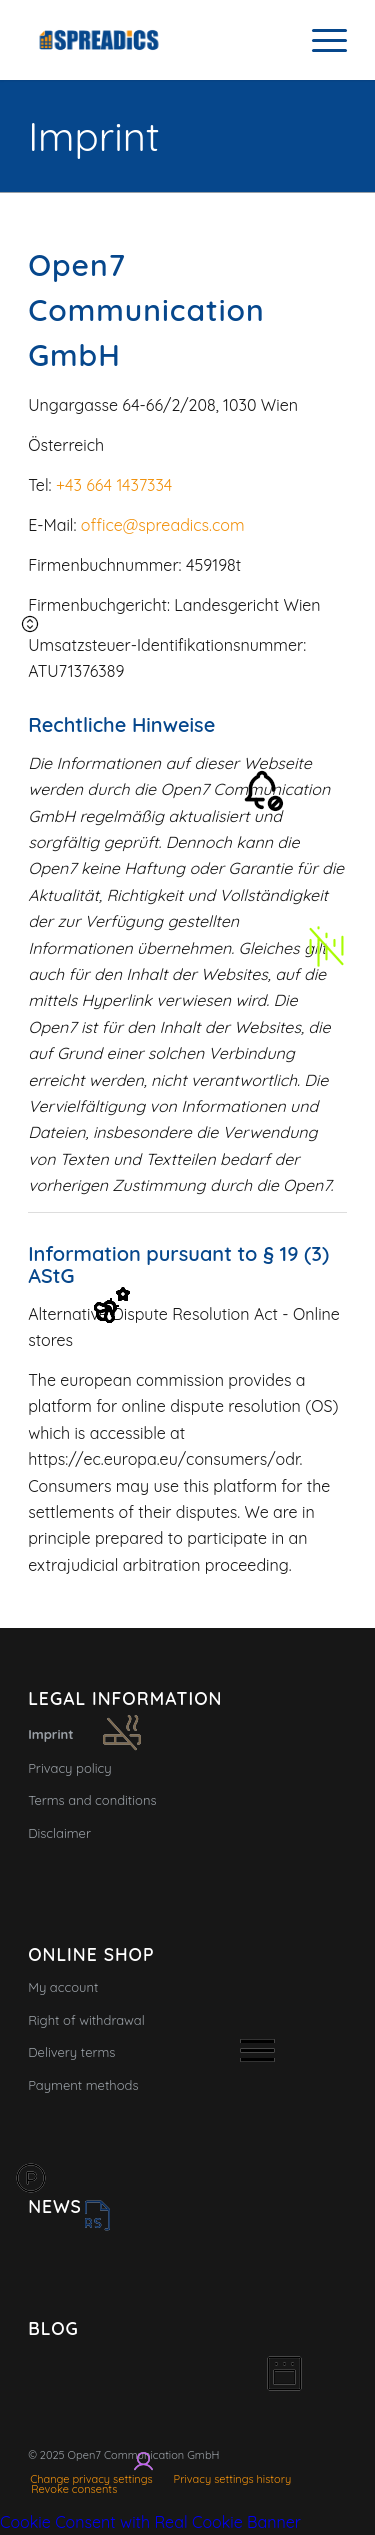  Describe the element at coordinates (30, 624) in the screenshot. I see `expand or collapse a section` at that location.